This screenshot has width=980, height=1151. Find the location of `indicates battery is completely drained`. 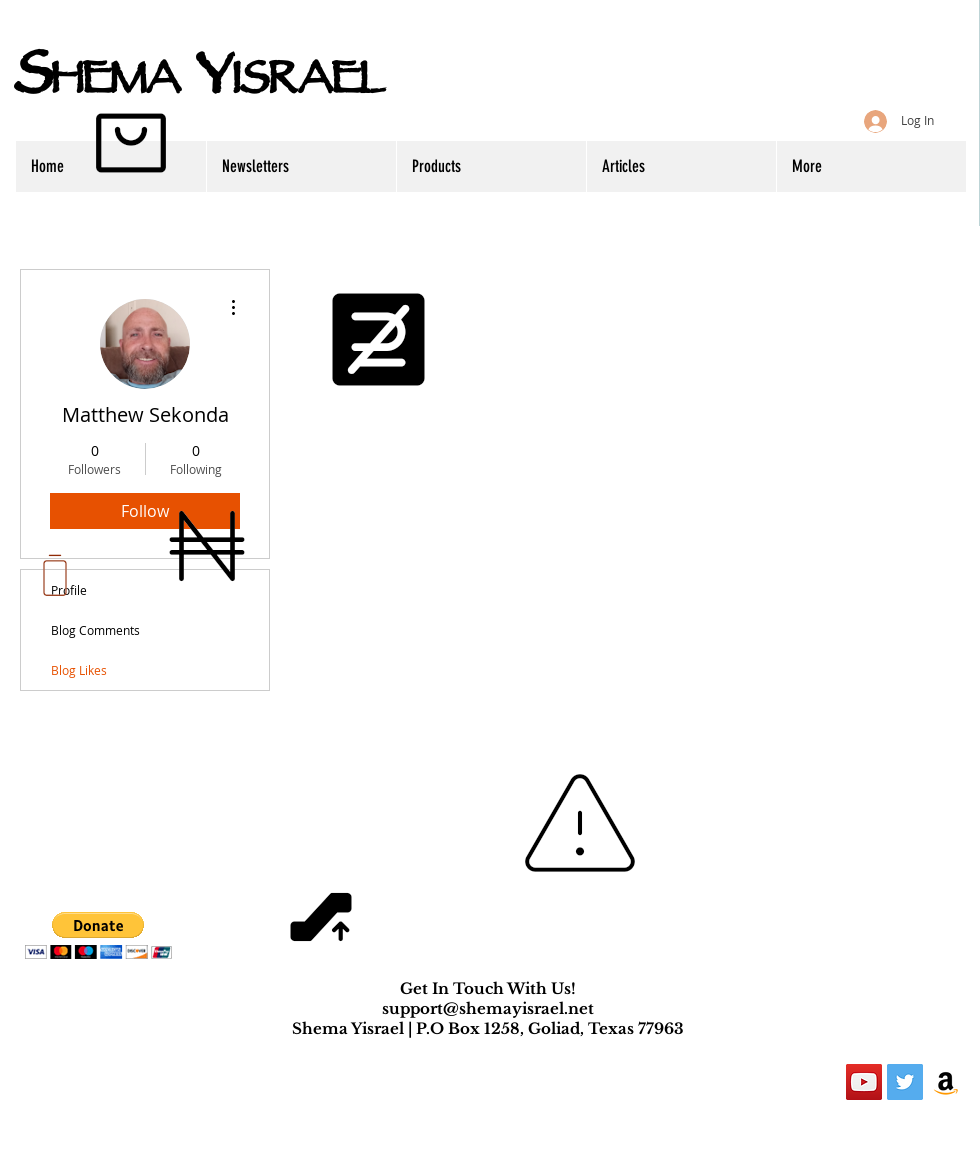

indicates battery is completely drained is located at coordinates (55, 576).